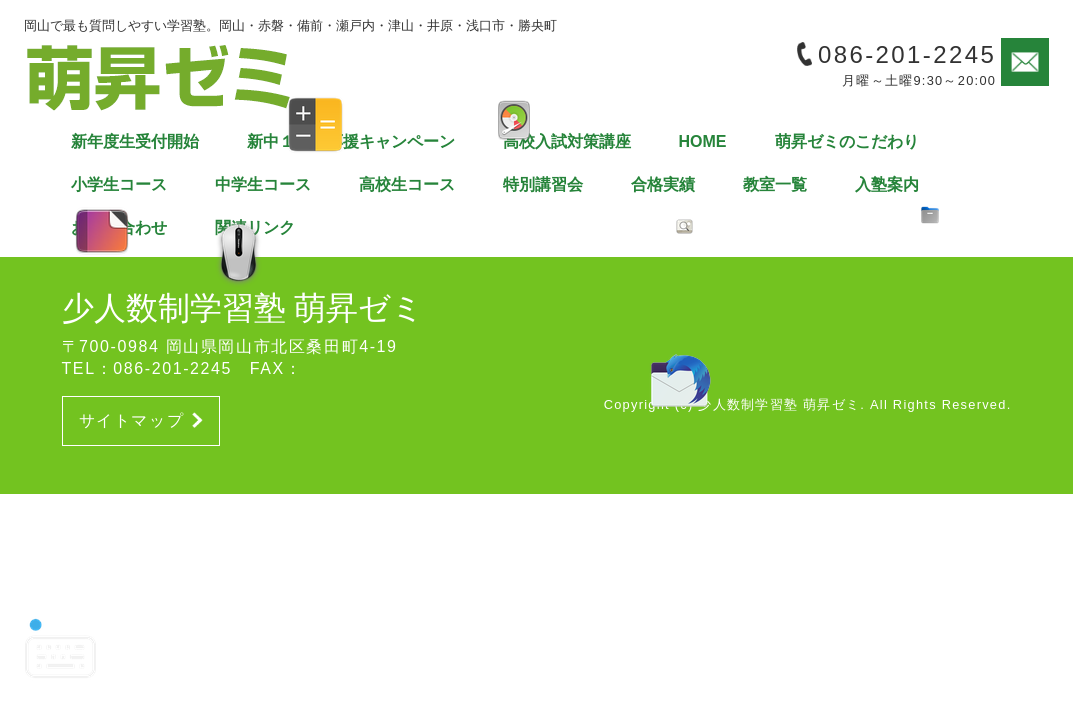 The width and height of the screenshot is (1073, 720). I want to click on open the photo viewer application, so click(684, 226).